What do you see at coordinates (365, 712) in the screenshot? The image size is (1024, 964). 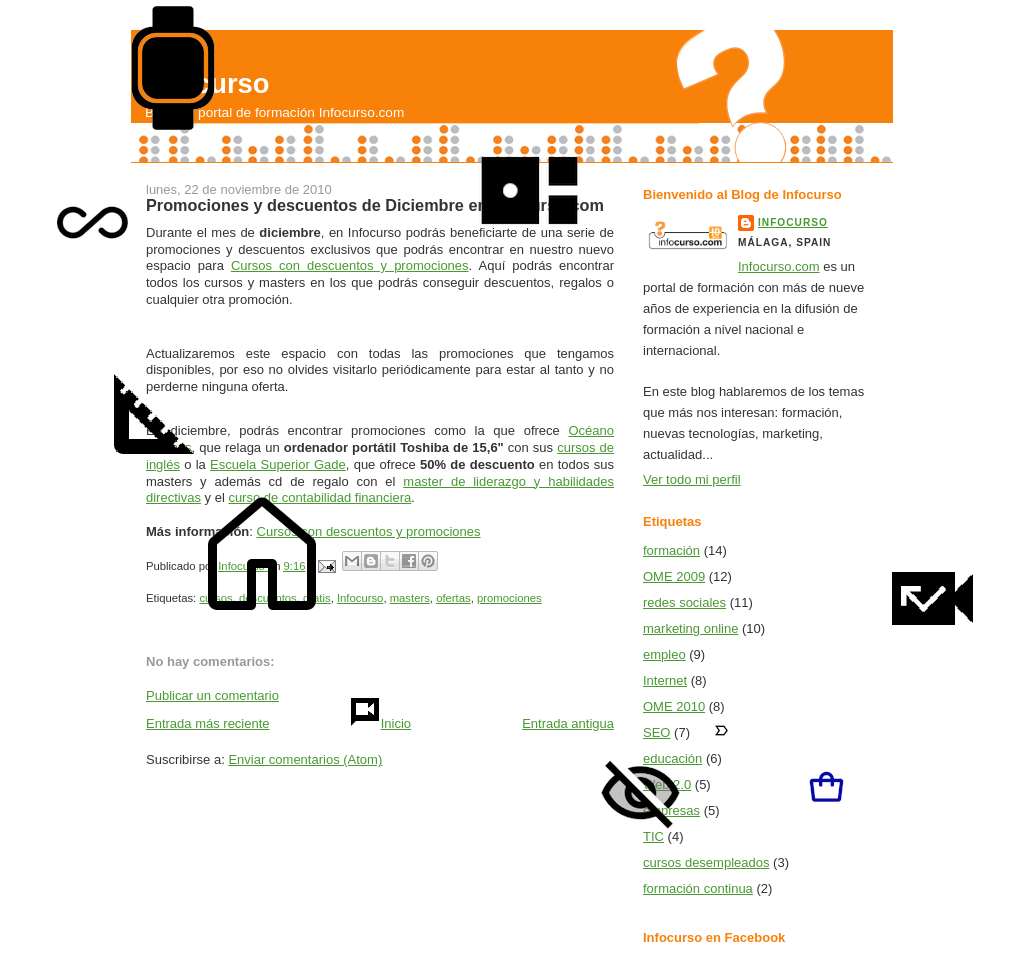 I see `start a video call or chat` at bounding box center [365, 712].